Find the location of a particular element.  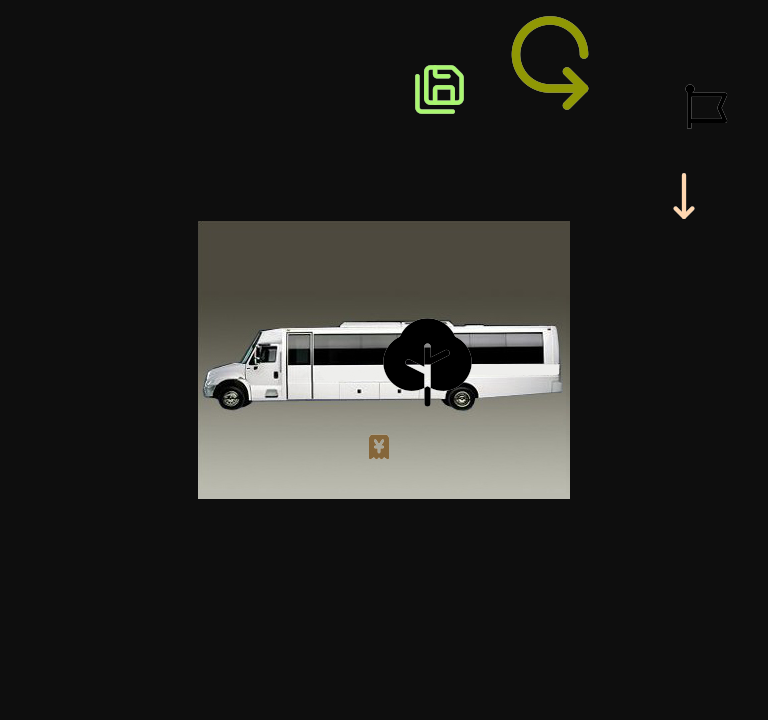

view receipt or transaction in yuan currency is located at coordinates (379, 447).